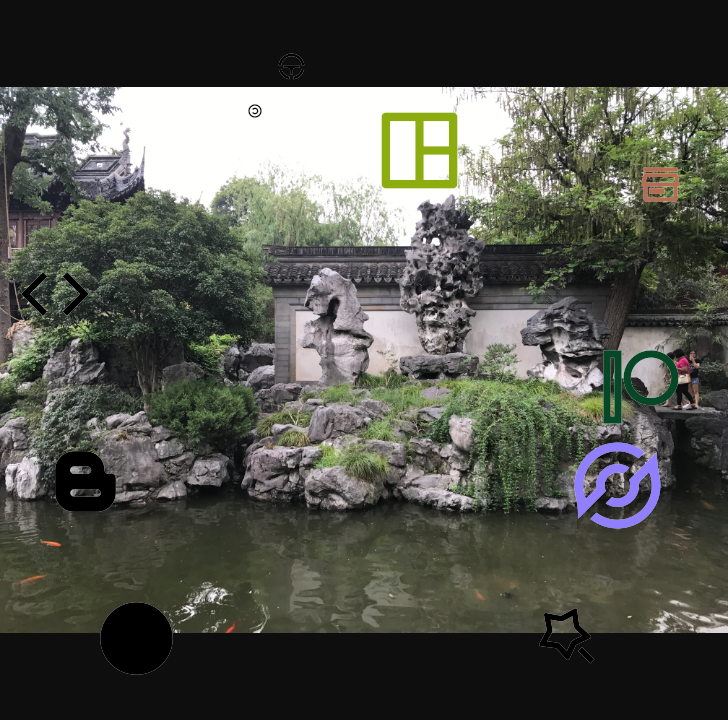 This screenshot has width=728, height=720. What do you see at coordinates (55, 294) in the screenshot?
I see `view or edit source code` at bounding box center [55, 294].